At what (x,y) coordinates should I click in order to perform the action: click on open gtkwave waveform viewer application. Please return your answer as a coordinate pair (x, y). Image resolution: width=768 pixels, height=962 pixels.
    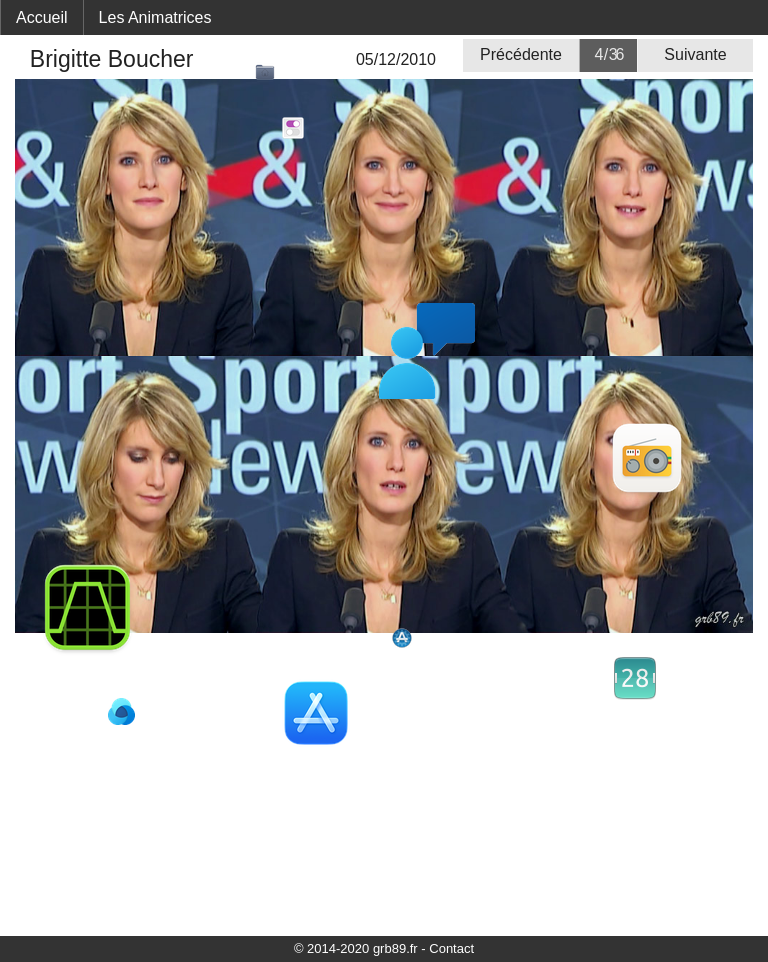
    Looking at the image, I should click on (87, 607).